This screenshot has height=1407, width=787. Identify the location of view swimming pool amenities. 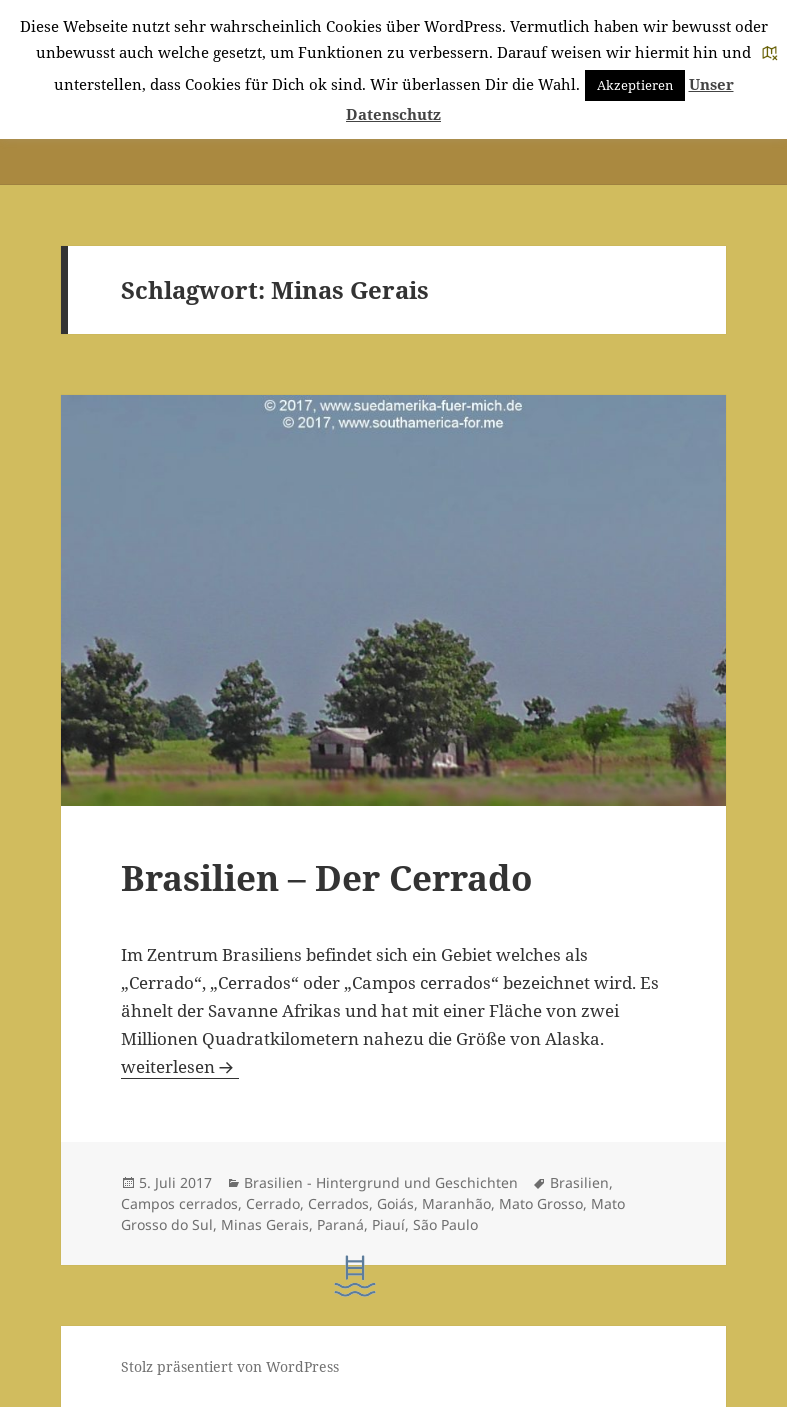
(355, 1276).